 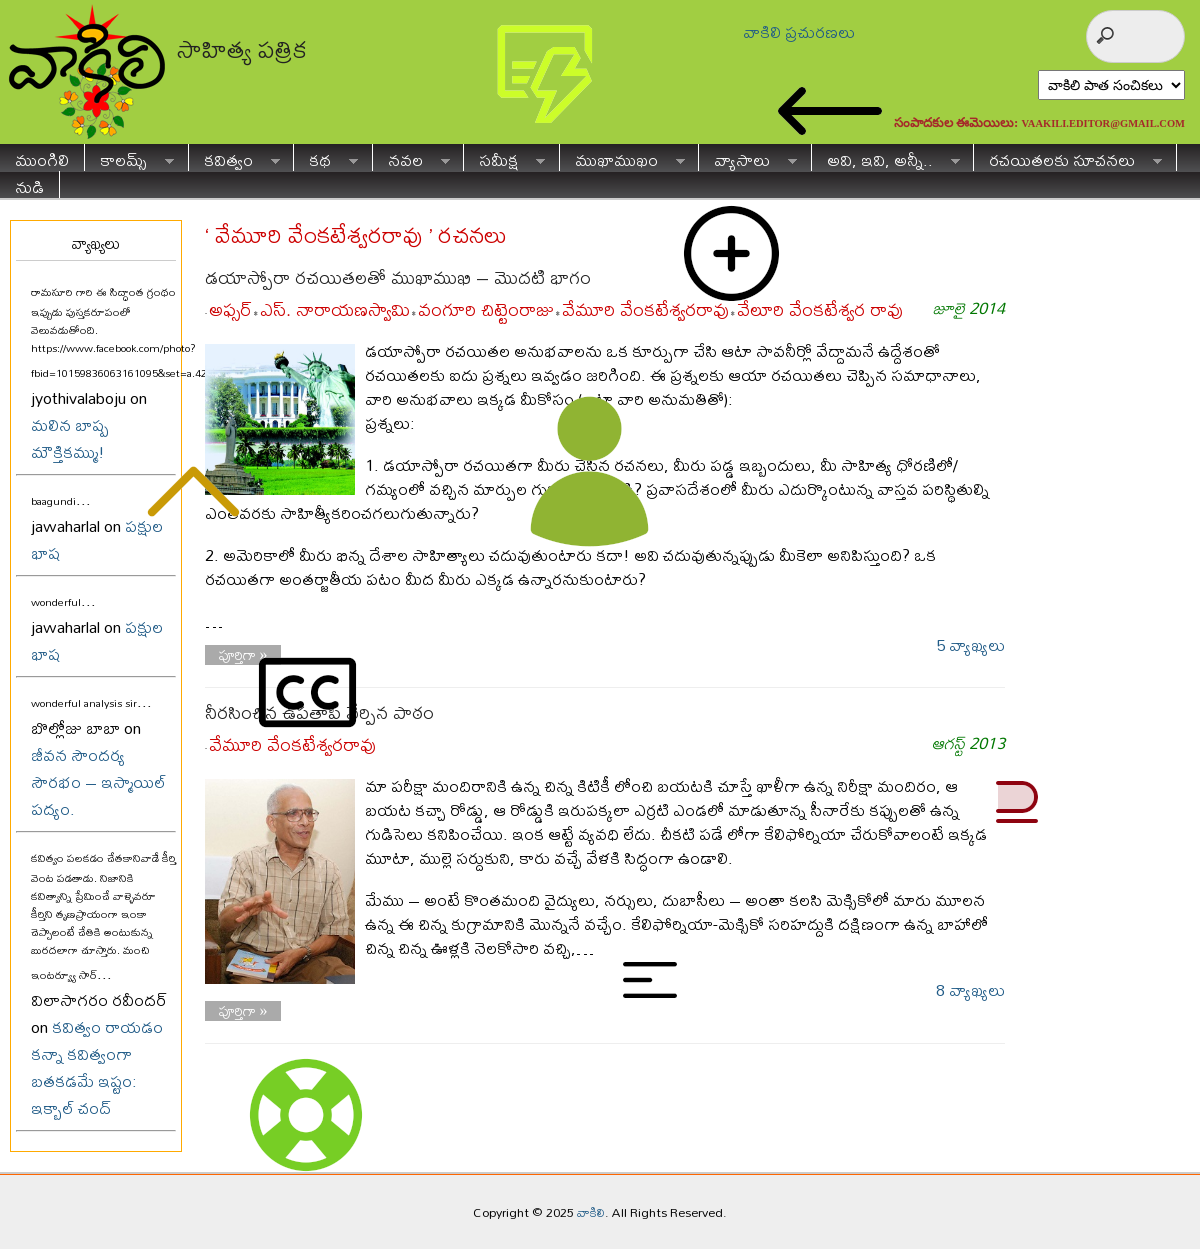 What do you see at coordinates (541, 76) in the screenshot?
I see `configure github actions workflow` at bounding box center [541, 76].